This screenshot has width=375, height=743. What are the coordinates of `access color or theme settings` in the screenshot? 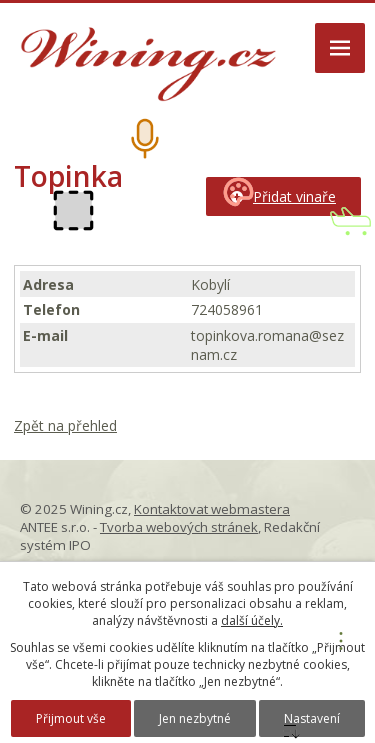 It's located at (238, 192).